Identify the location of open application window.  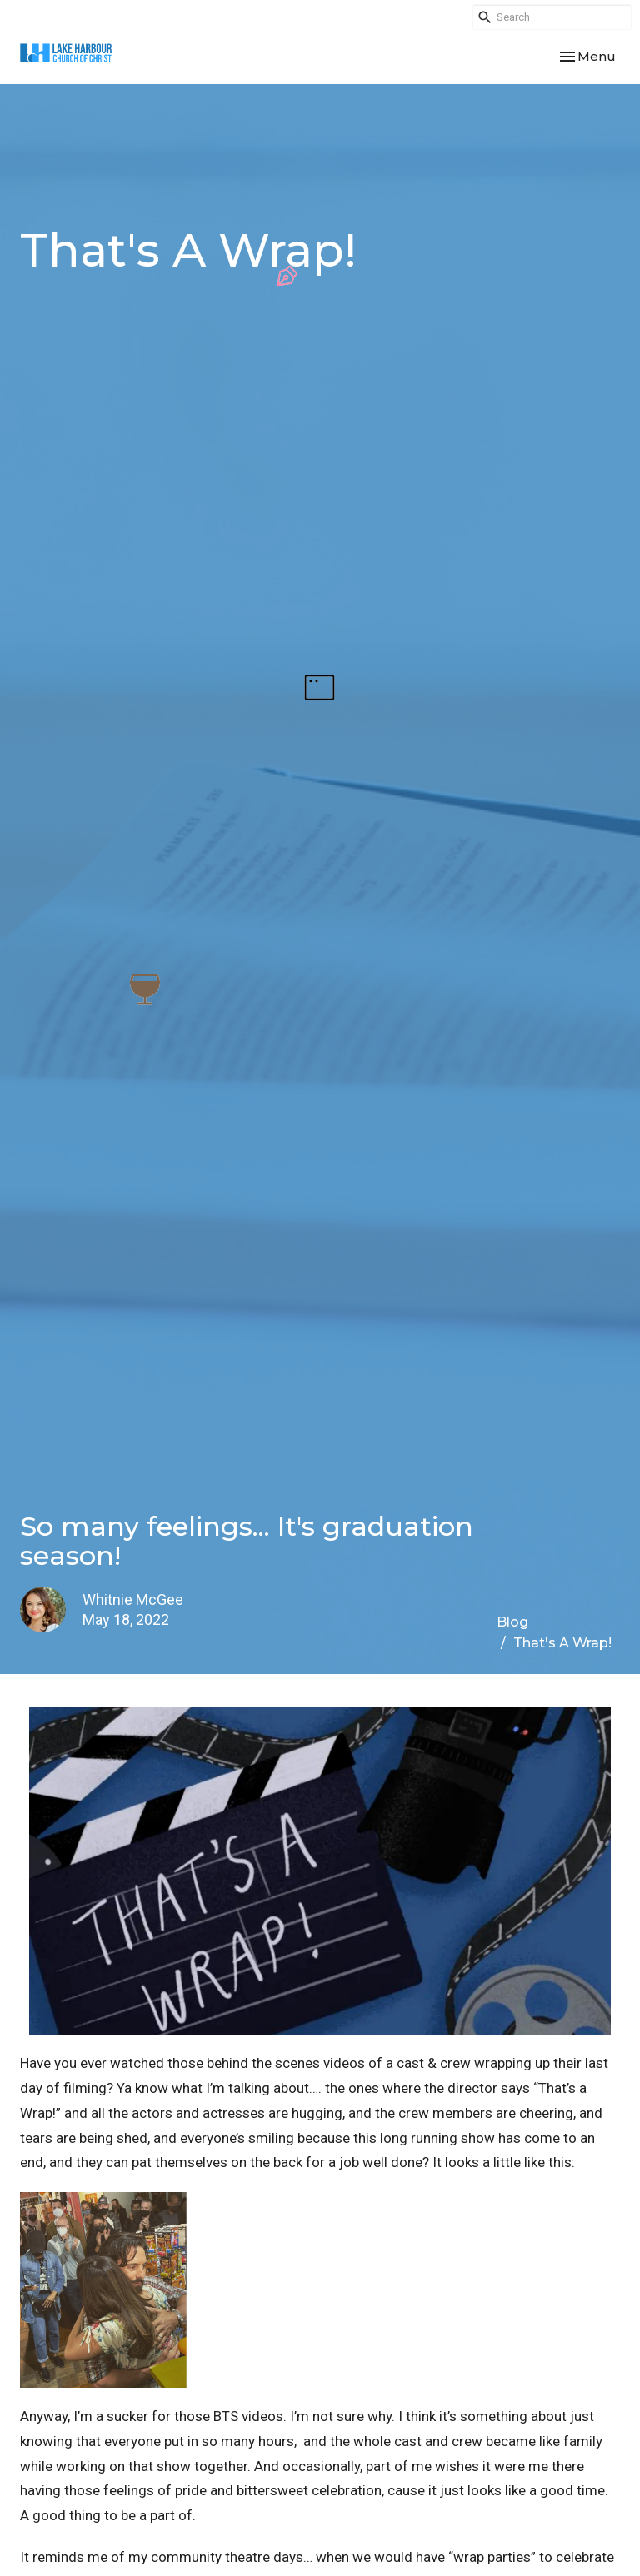
(319, 687).